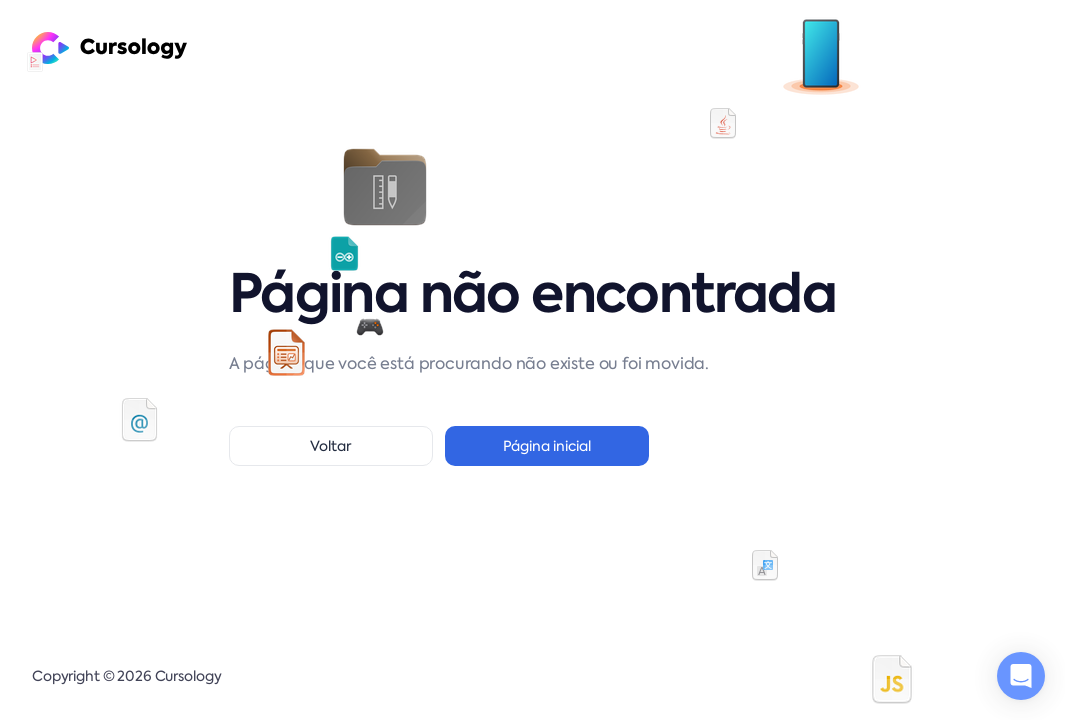 Image resolution: width=1065 pixels, height=720 pixels. I want to click on open a libreoffice impress presentation template, so click(286, 352).